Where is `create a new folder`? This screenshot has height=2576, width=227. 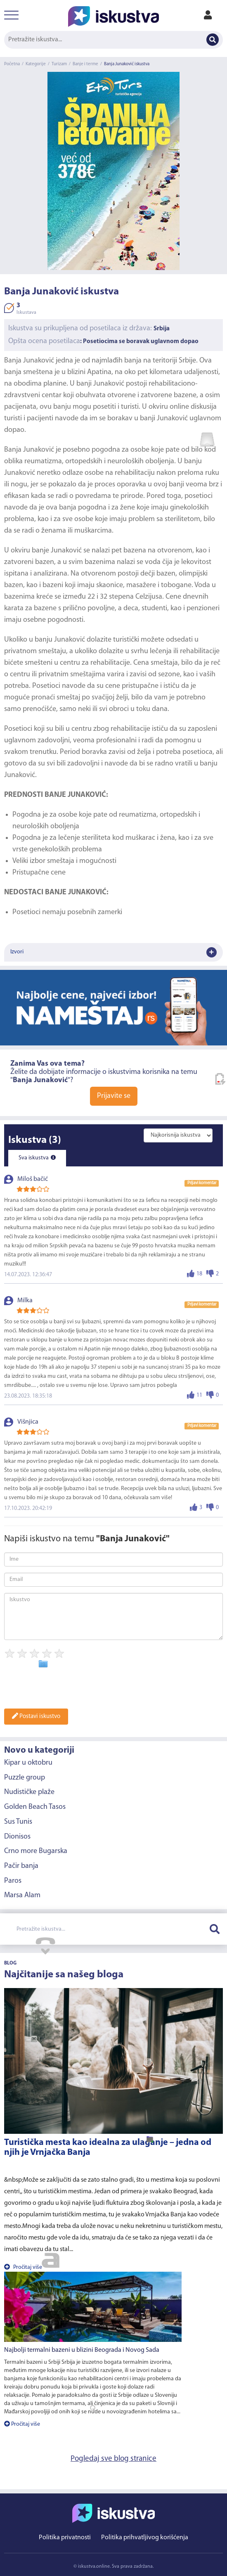 create a new folder is located at coordinates (150, 2139).